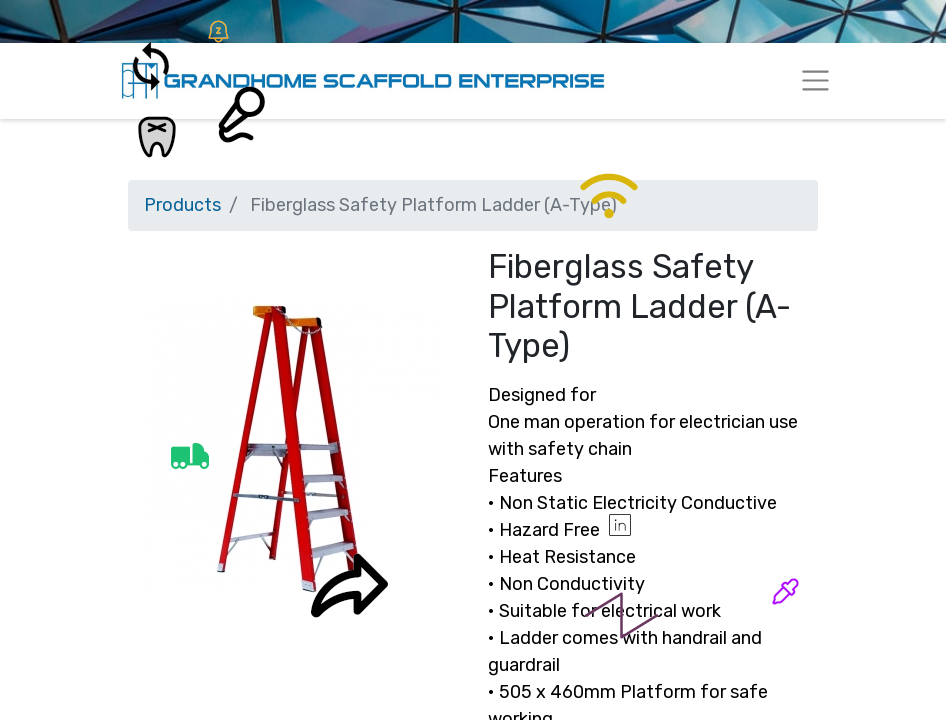 The image size is (946, 720). Describe the element at coordinates (621, 615) in the screenshot. I see `select sawtooth waveform in audio synthesizer` at that location.